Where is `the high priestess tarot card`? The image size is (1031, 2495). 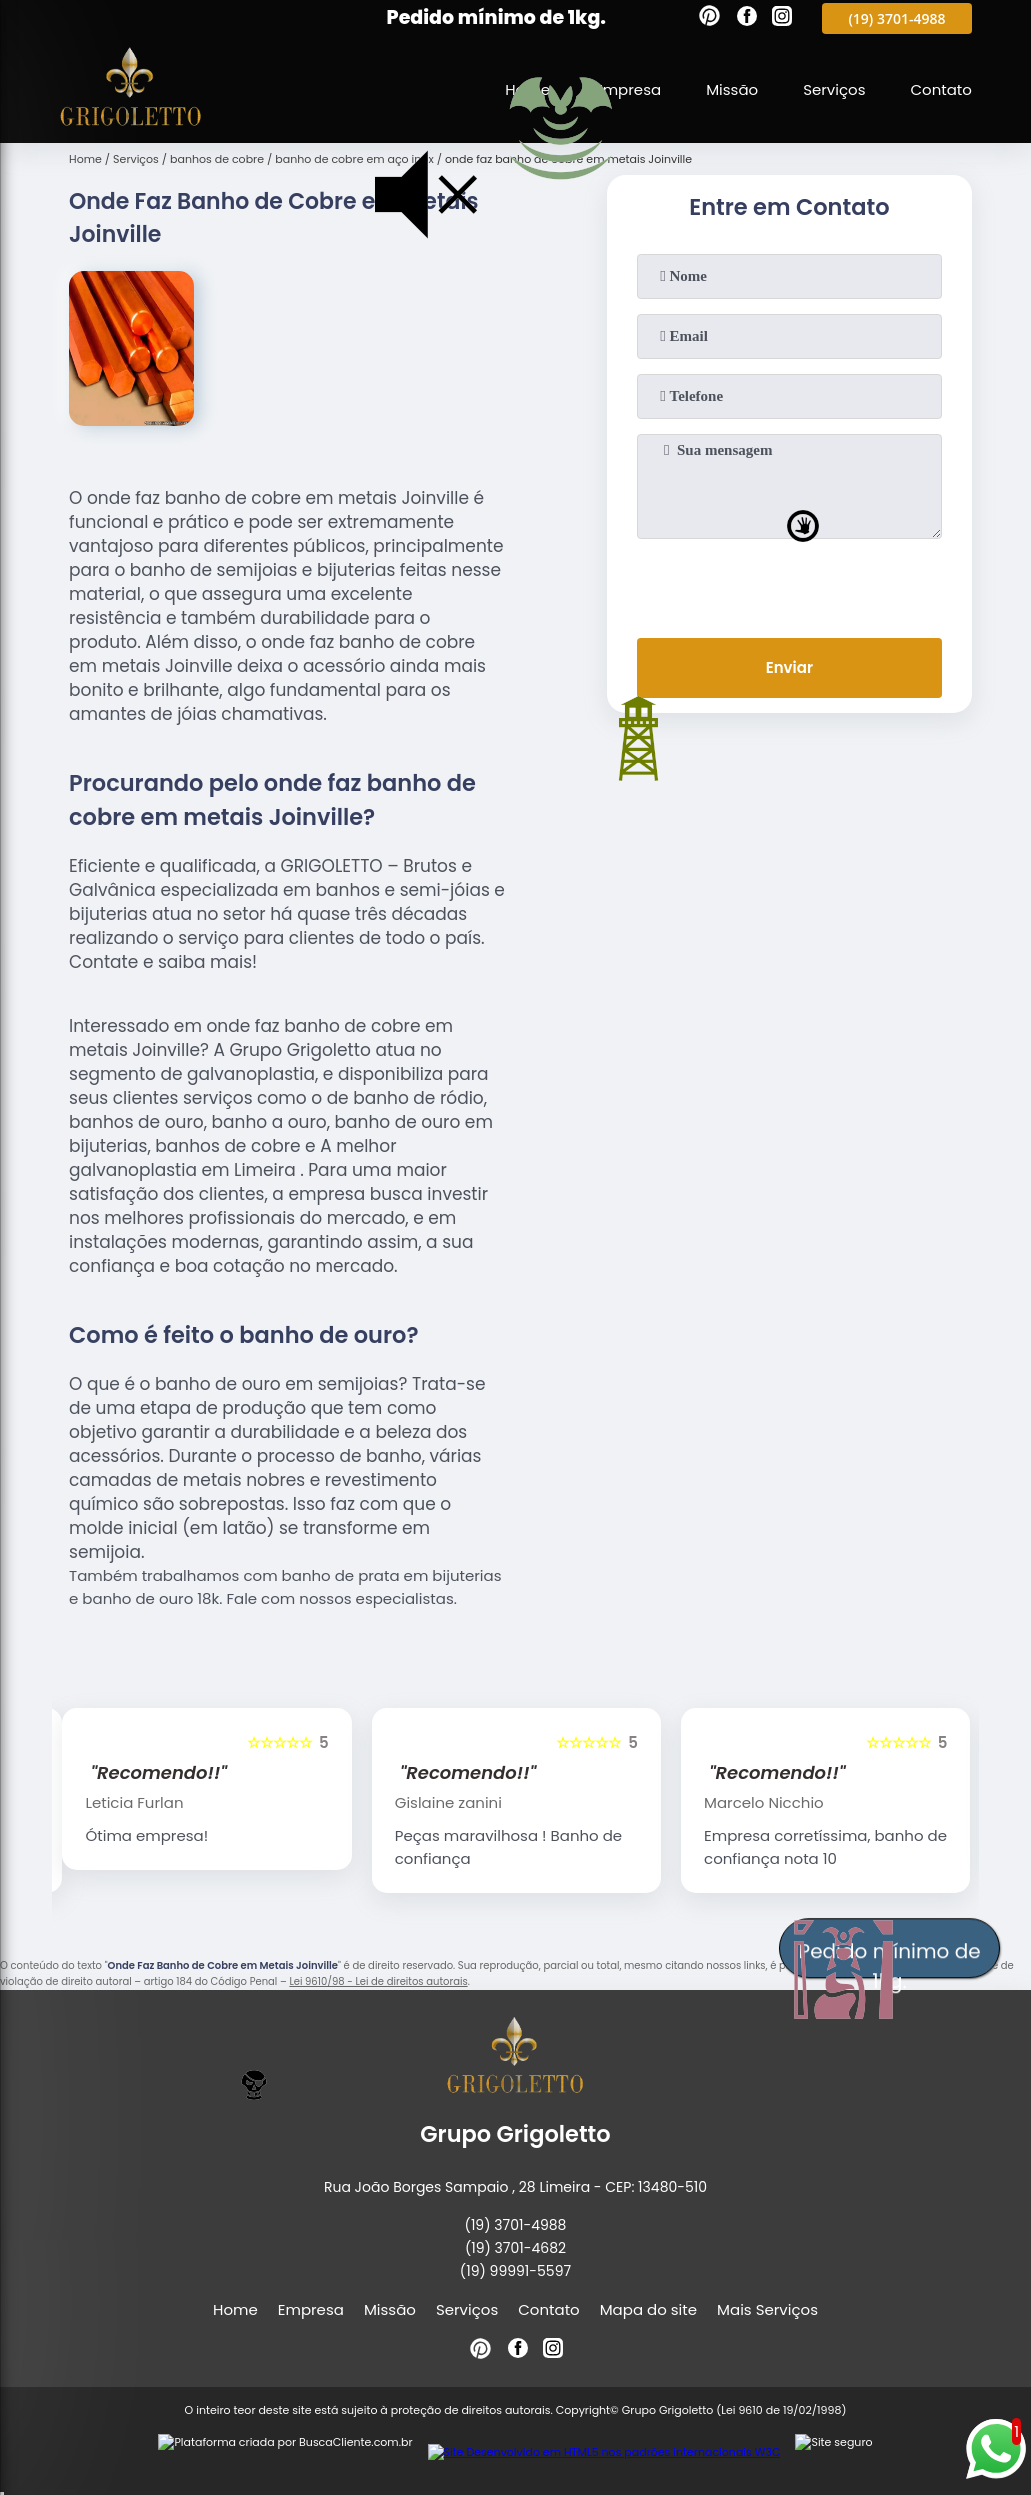 the high priestess tarot card is located at coordinates (843, 1969).